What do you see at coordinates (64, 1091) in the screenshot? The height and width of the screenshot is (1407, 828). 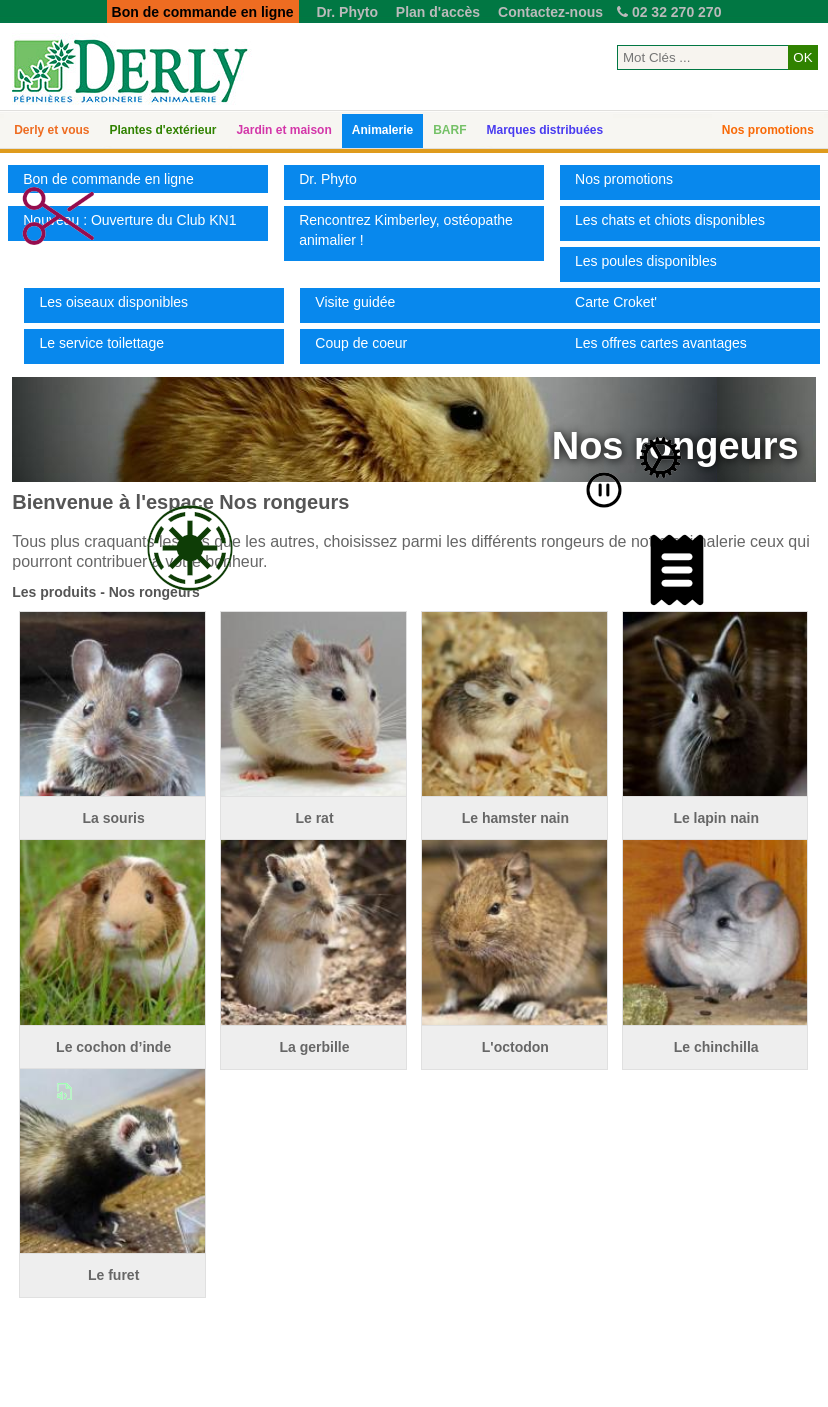 I see `open an audio file` at bounding box center [64, 1091].